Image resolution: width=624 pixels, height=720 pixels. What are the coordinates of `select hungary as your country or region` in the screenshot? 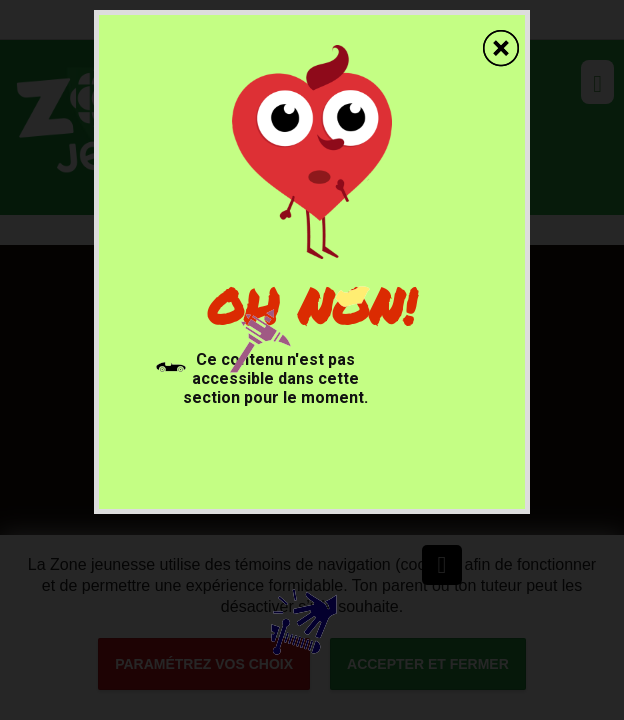 It's located at (352, 296).